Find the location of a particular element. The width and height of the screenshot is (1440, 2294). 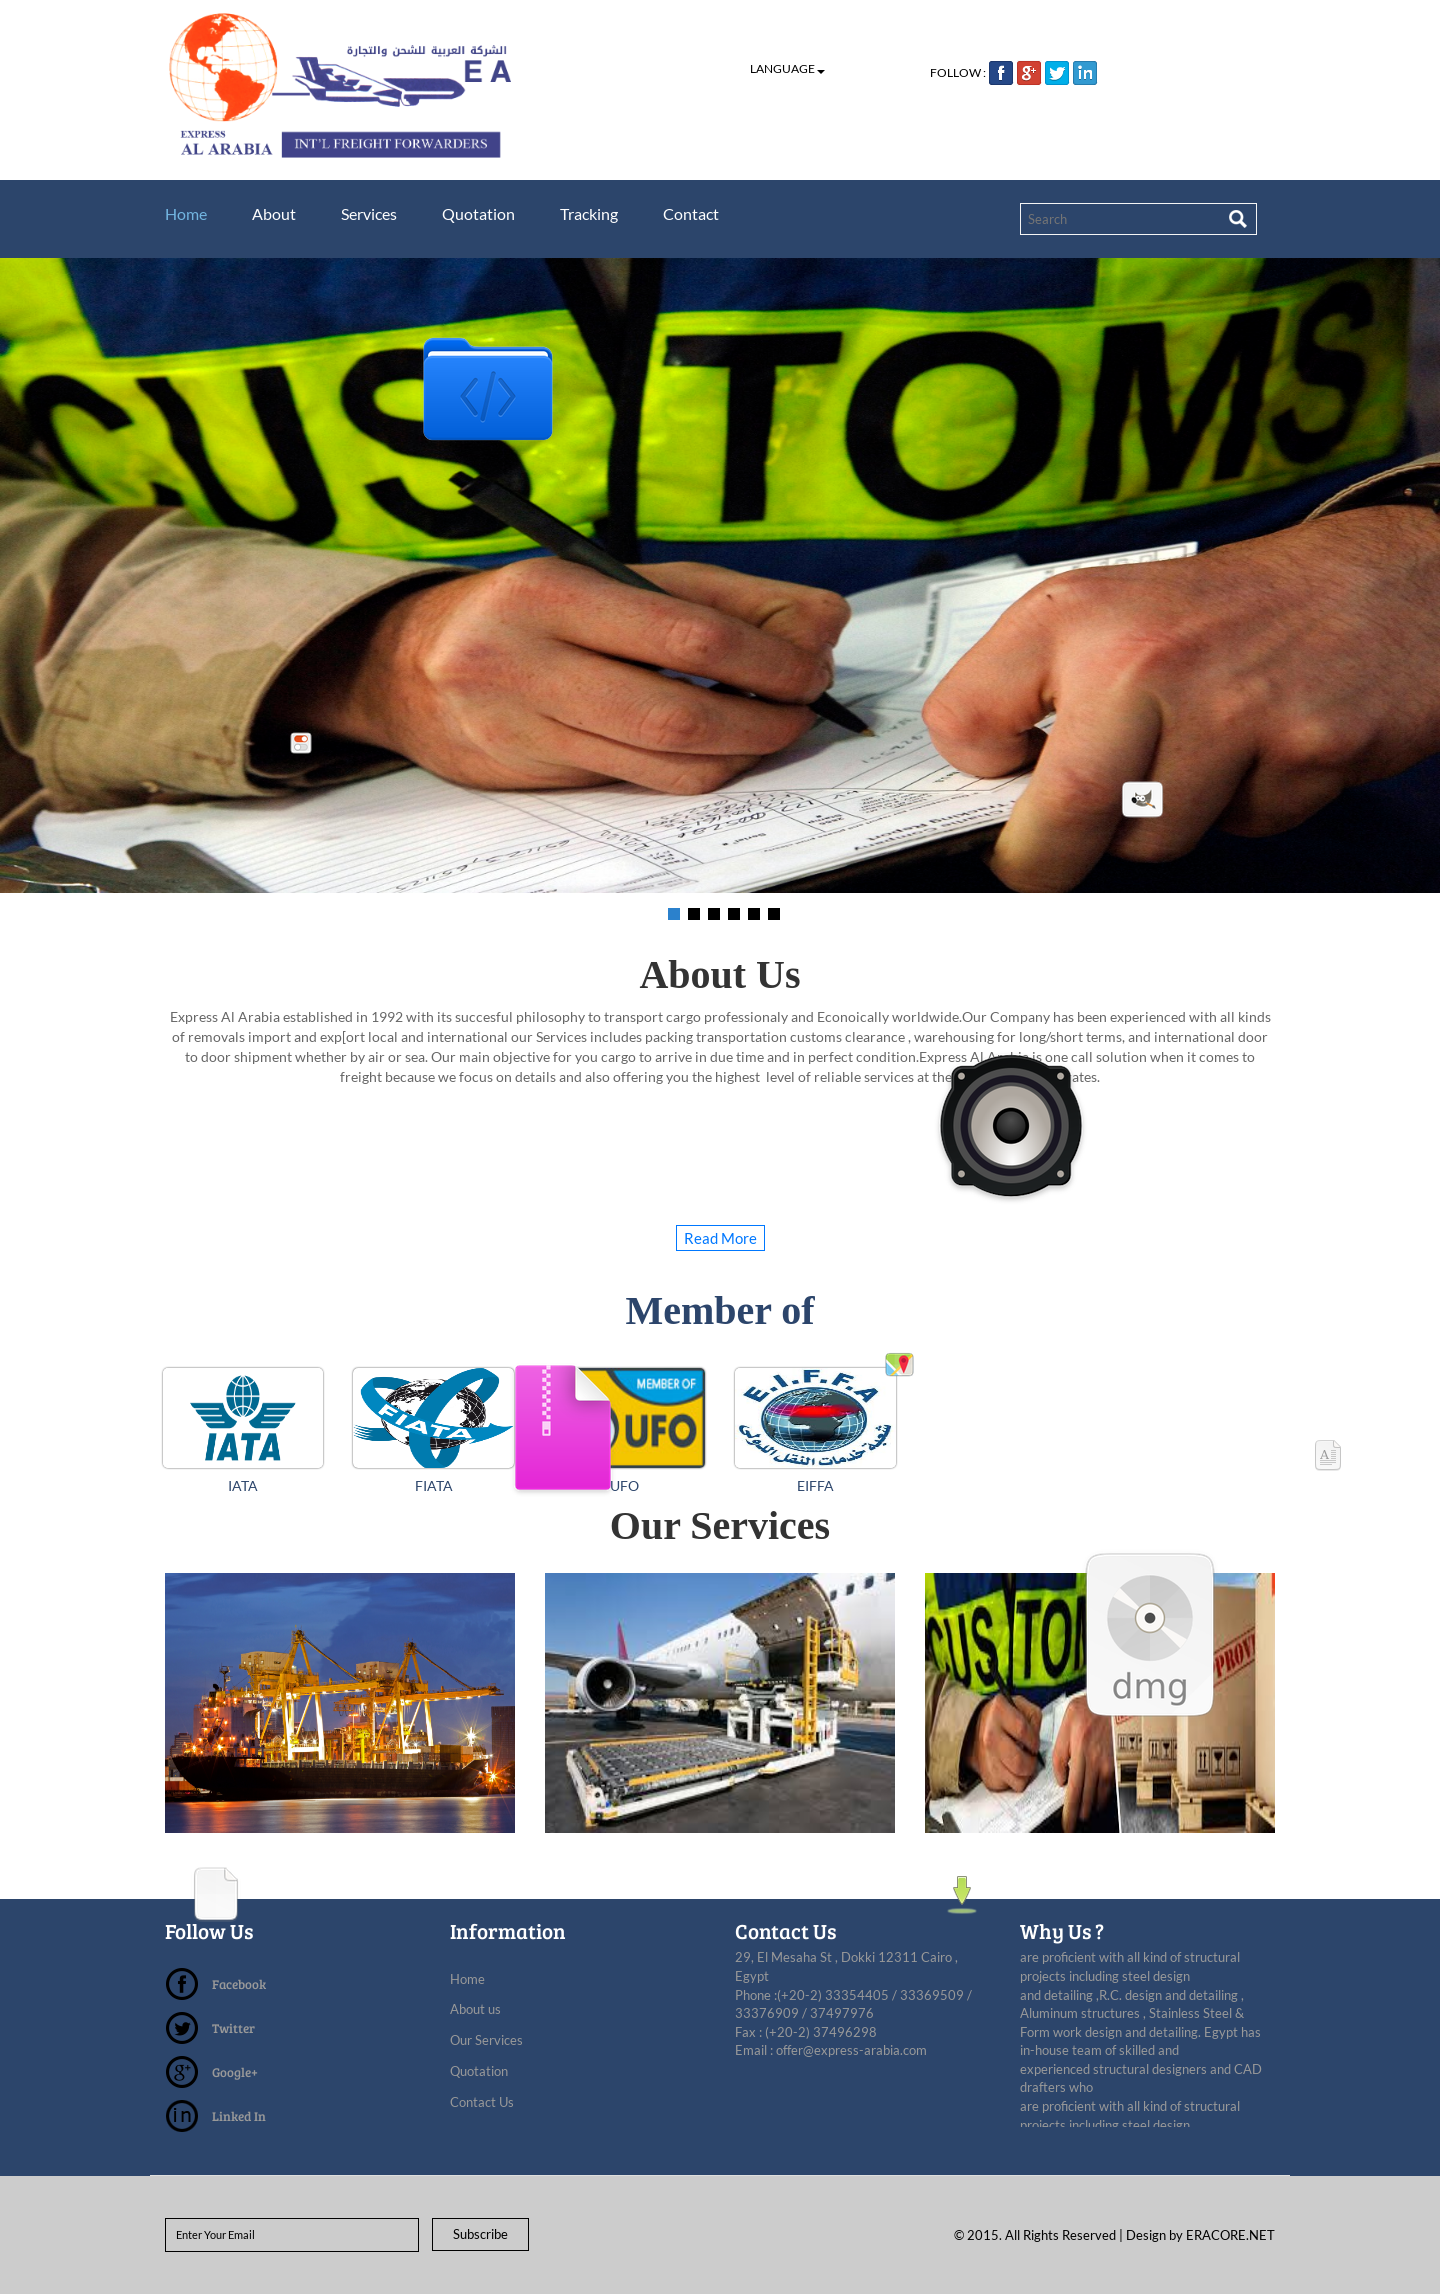

open folder containing code or development files is located at coordinates (488, 389).